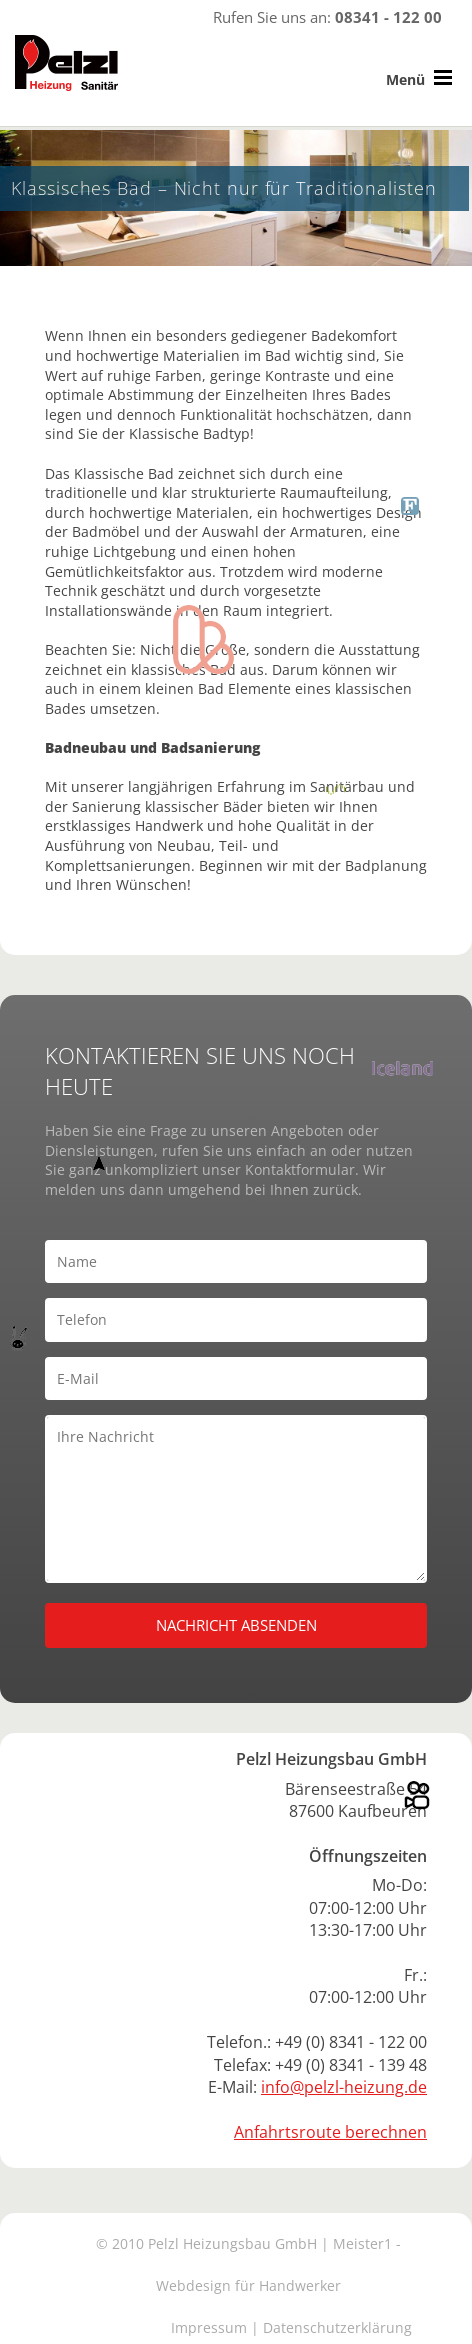 The image size is (472, 2344). Describe the element at coordinates (402, 1068) in the screenshot. I see `Iceland grocery store brand logo` at that location.